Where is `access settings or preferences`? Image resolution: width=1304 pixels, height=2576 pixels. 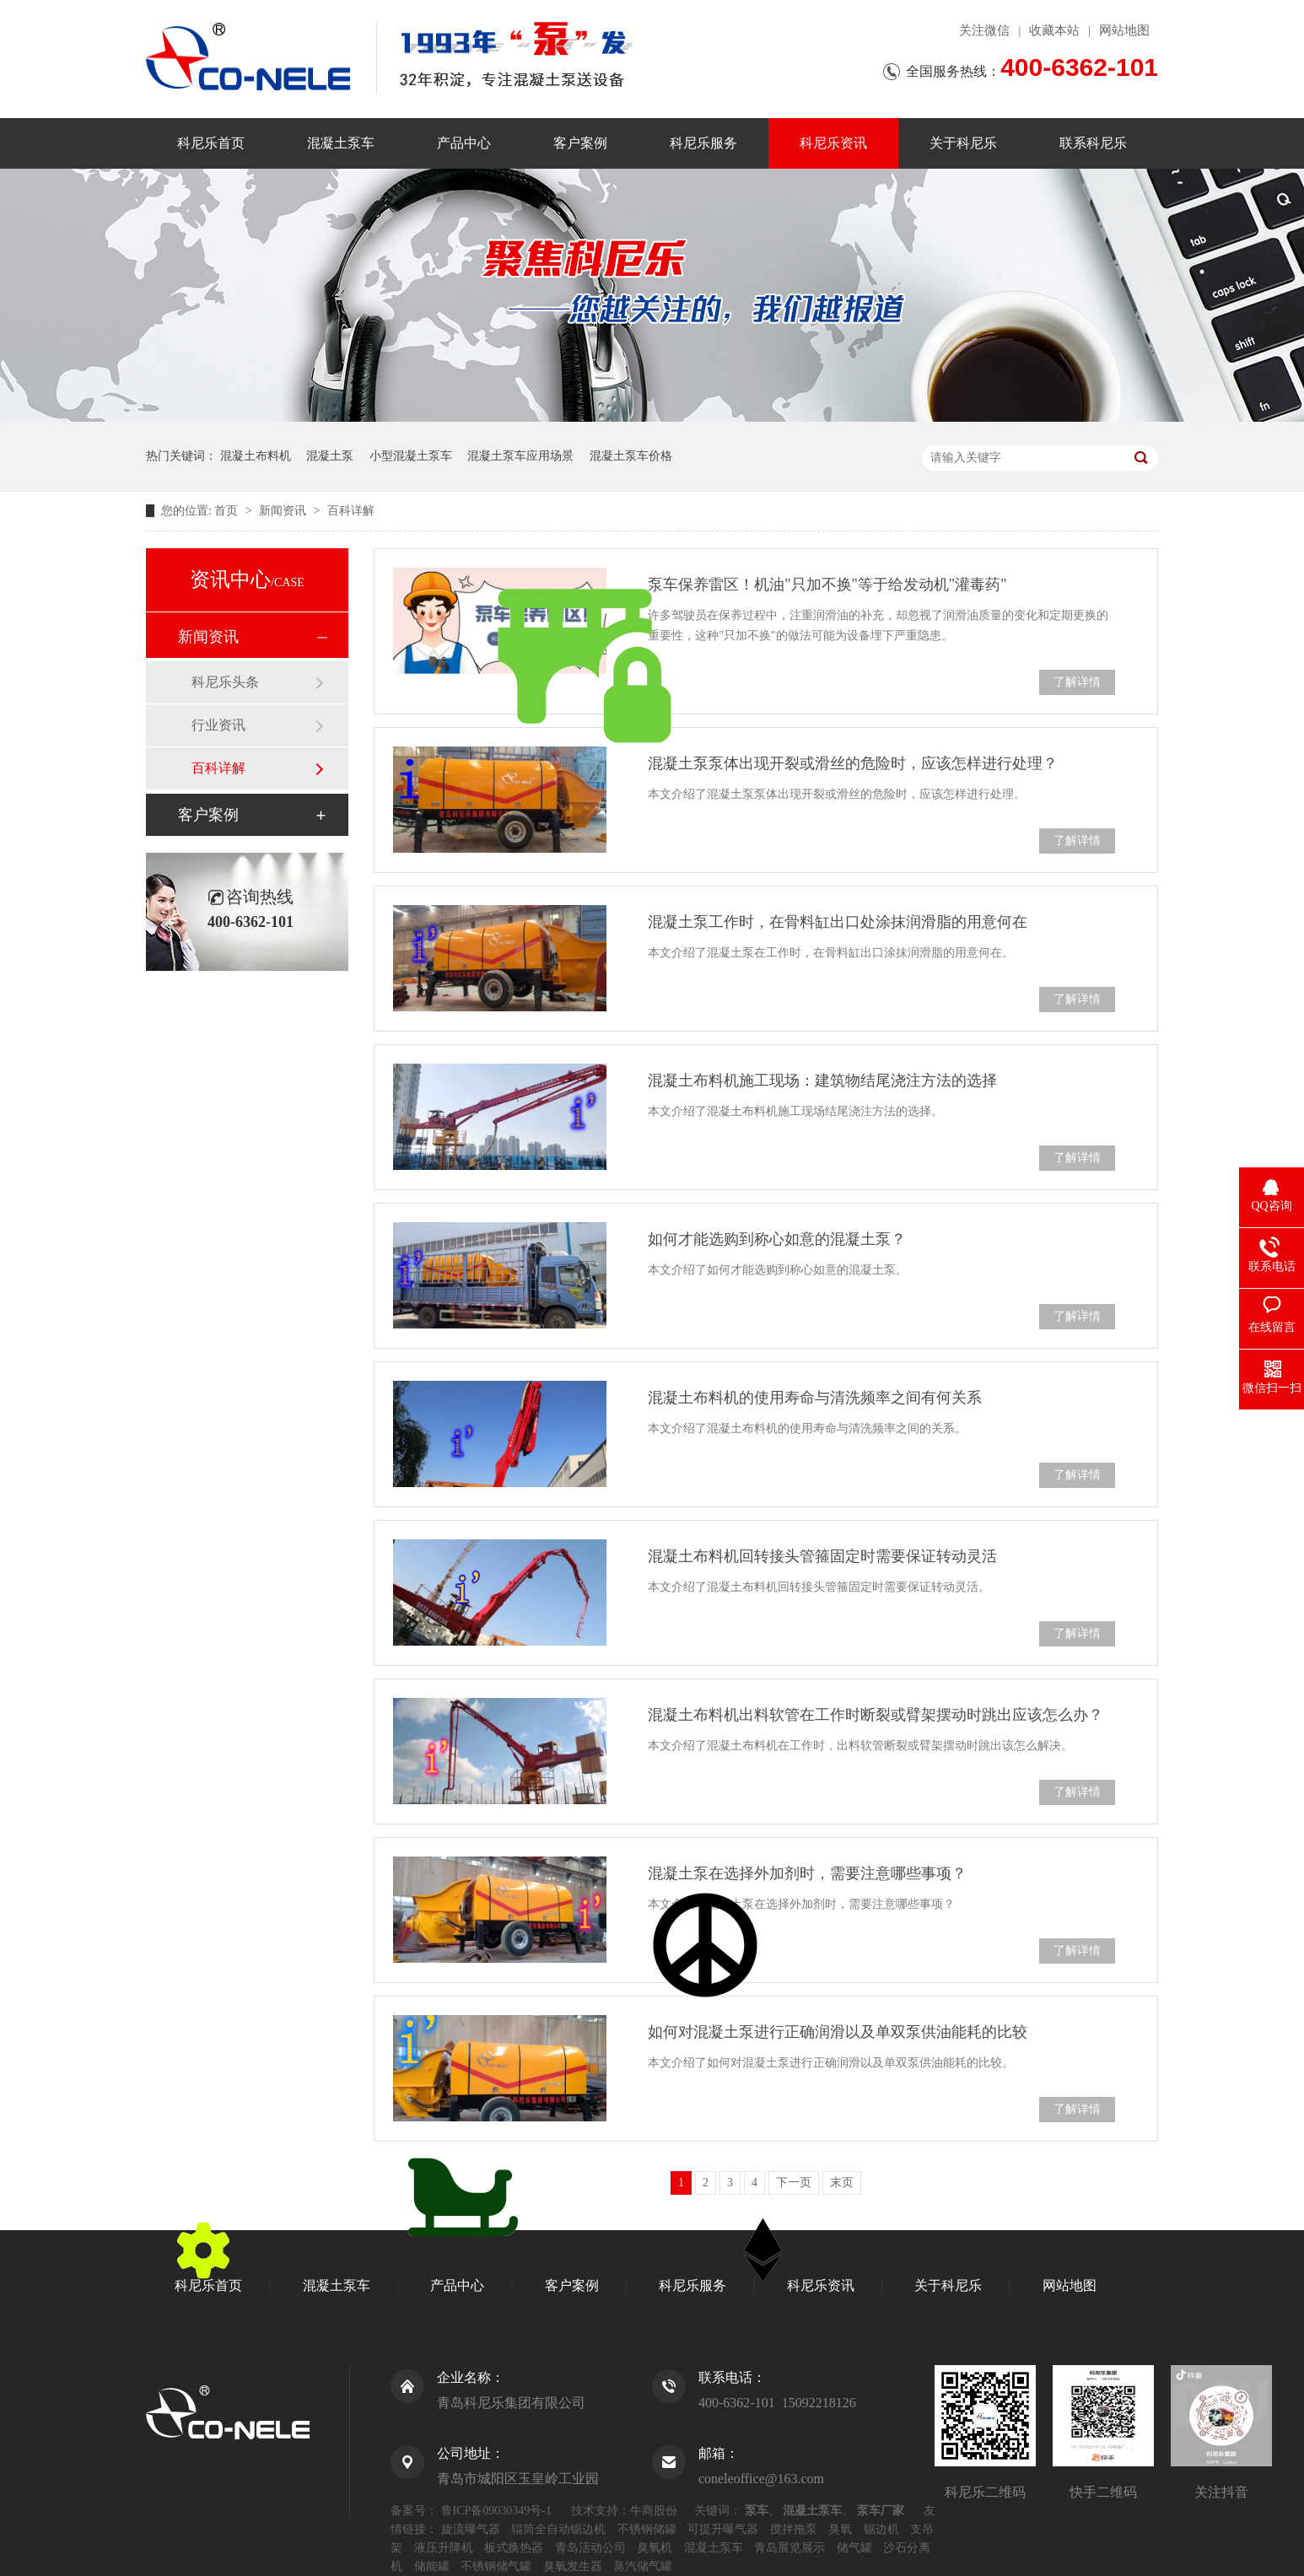 access settings or preferences is located at coordinates (203, 2250).